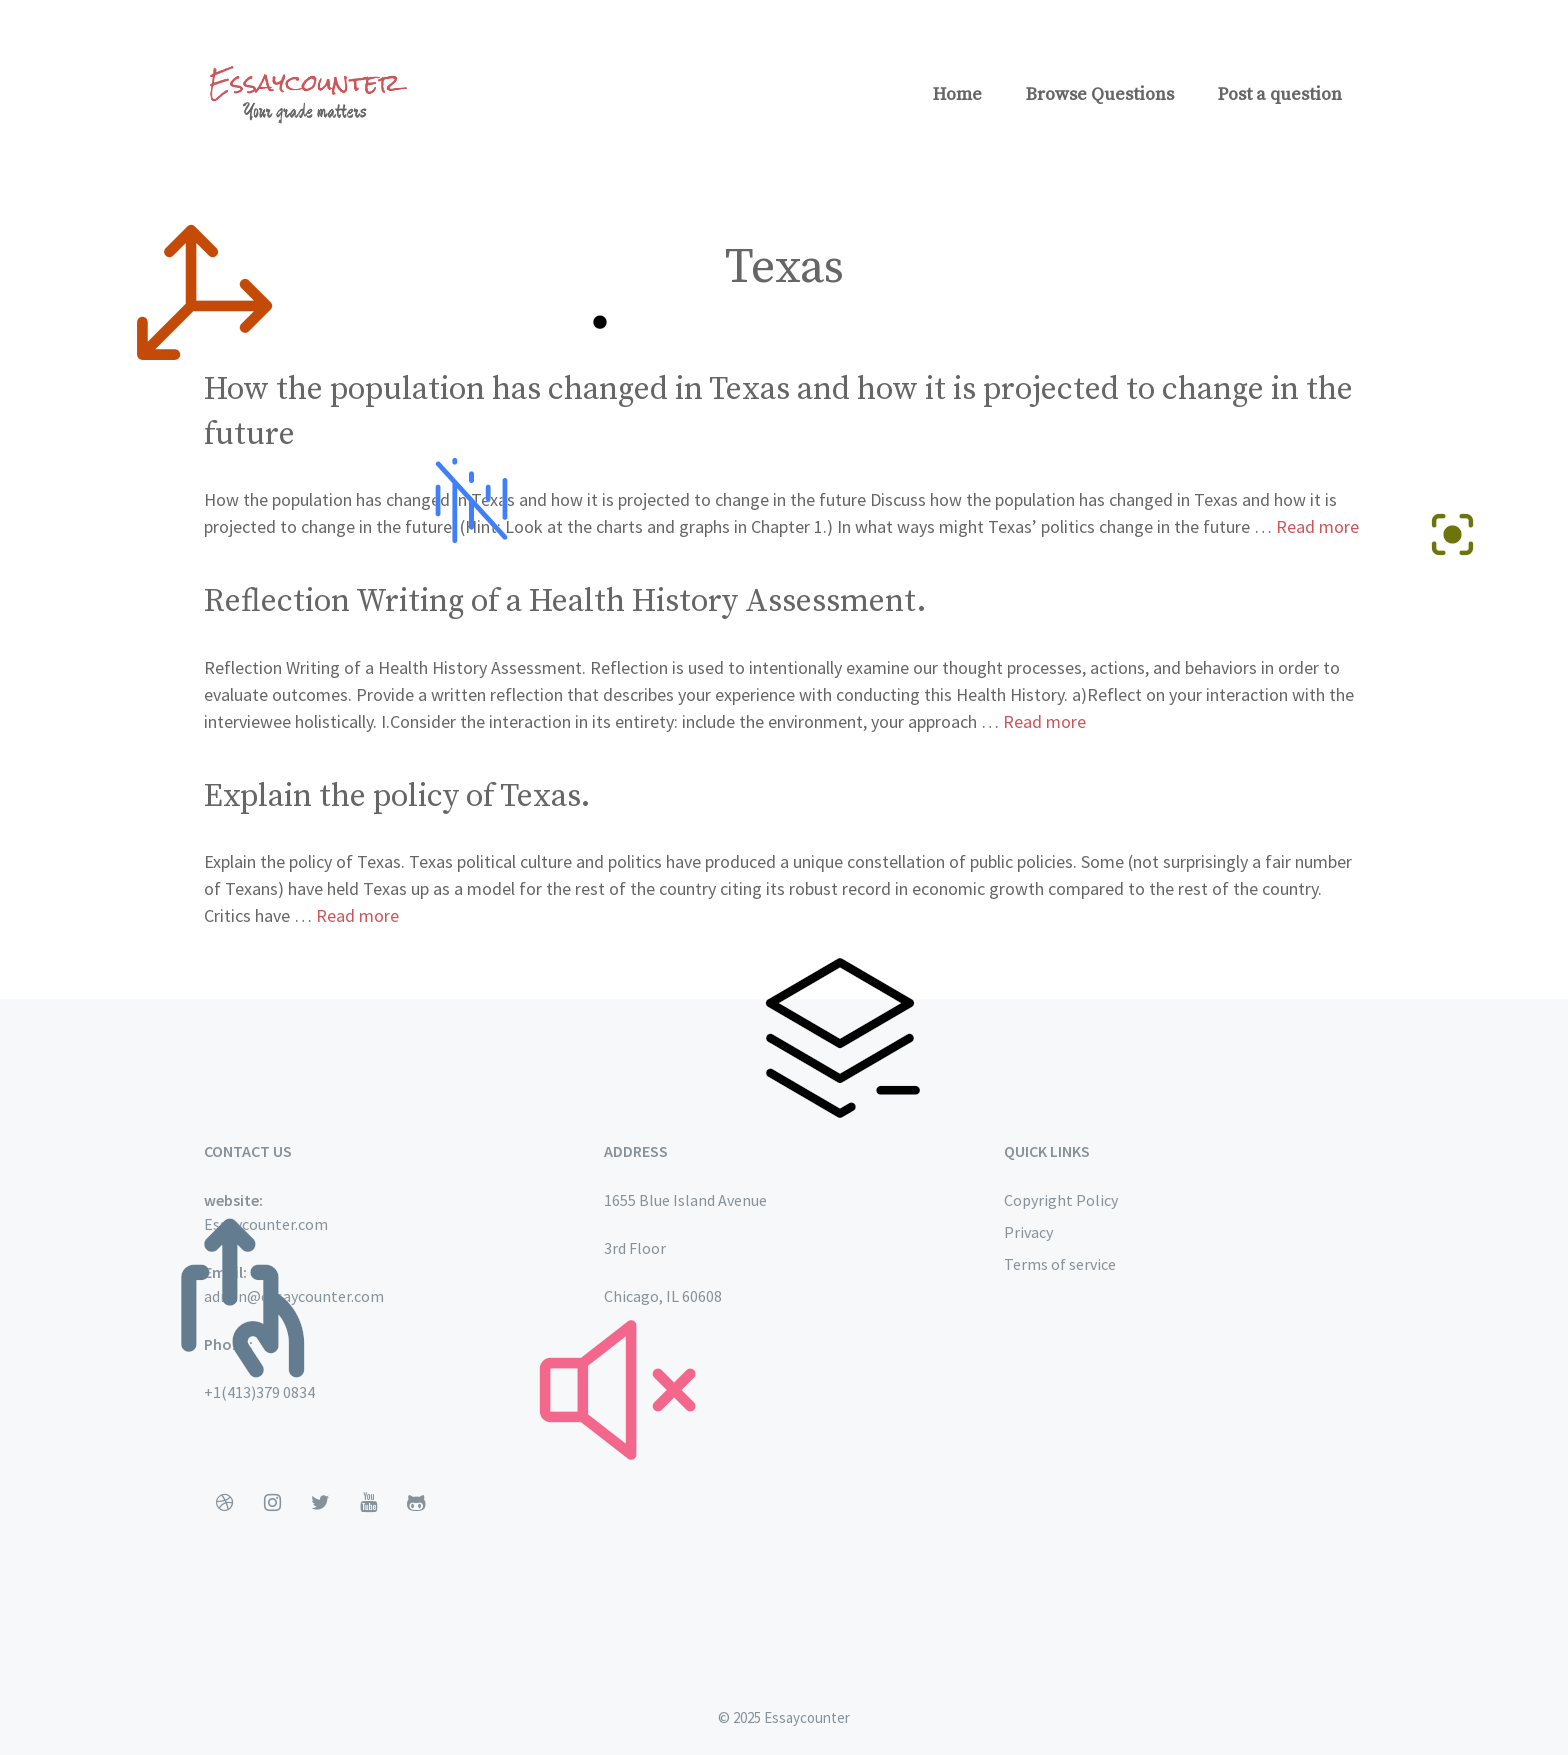 The width and height of the screenshot is (1568, 1755). I want to click on switch to 3D view or coordinate system, so click(196, 300).